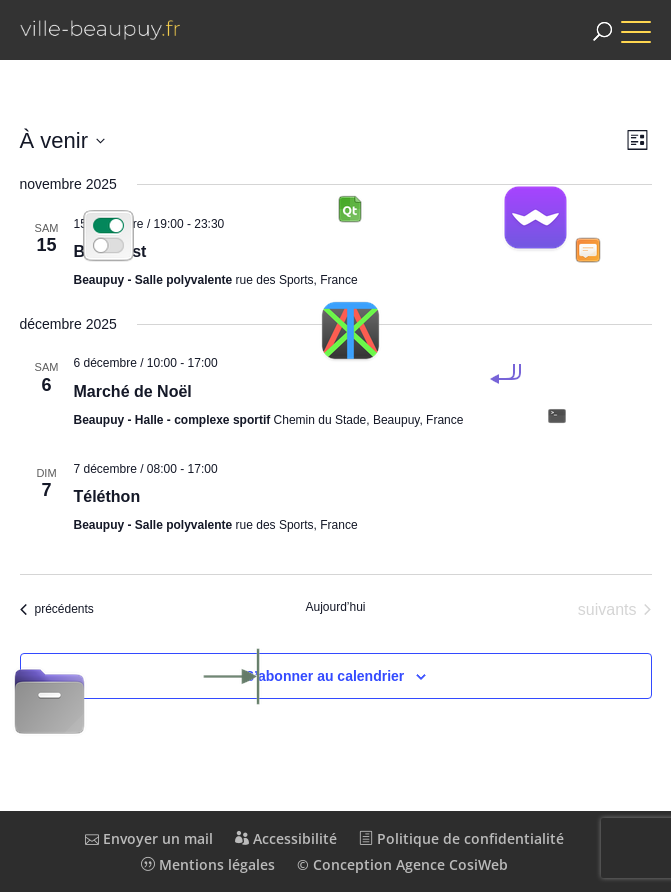  I want to click on go to the last item in a list or sequence, so click(231, 676).